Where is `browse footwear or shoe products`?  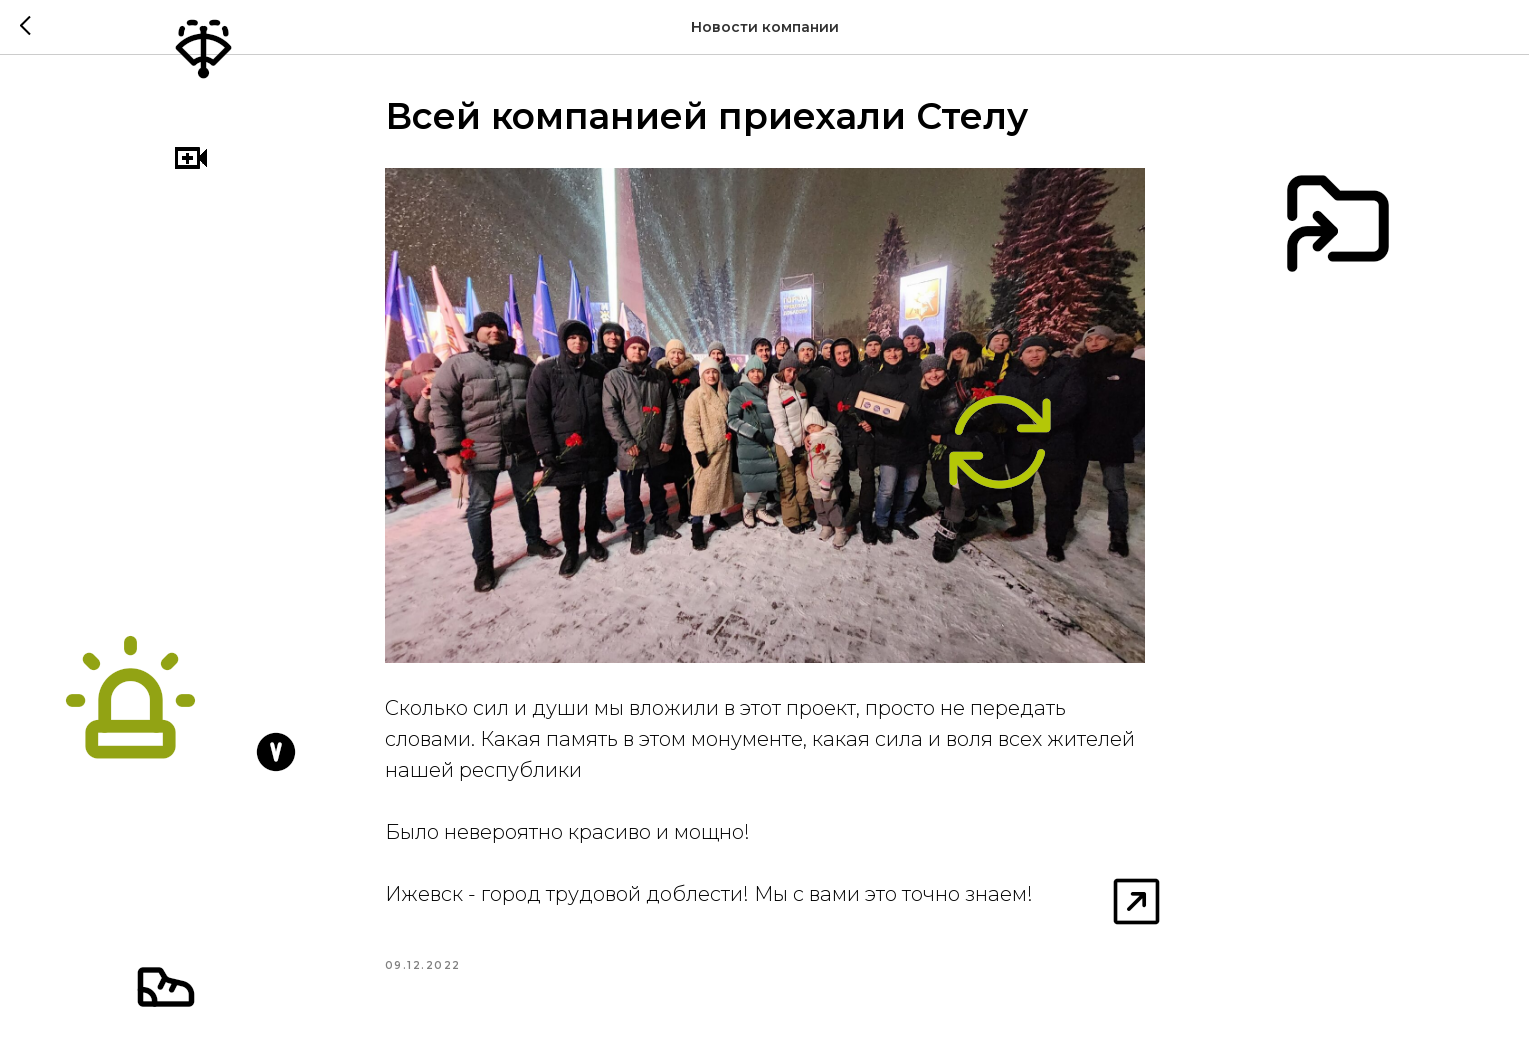 browse footwear or shoe products is located at coordinates (166, 987).